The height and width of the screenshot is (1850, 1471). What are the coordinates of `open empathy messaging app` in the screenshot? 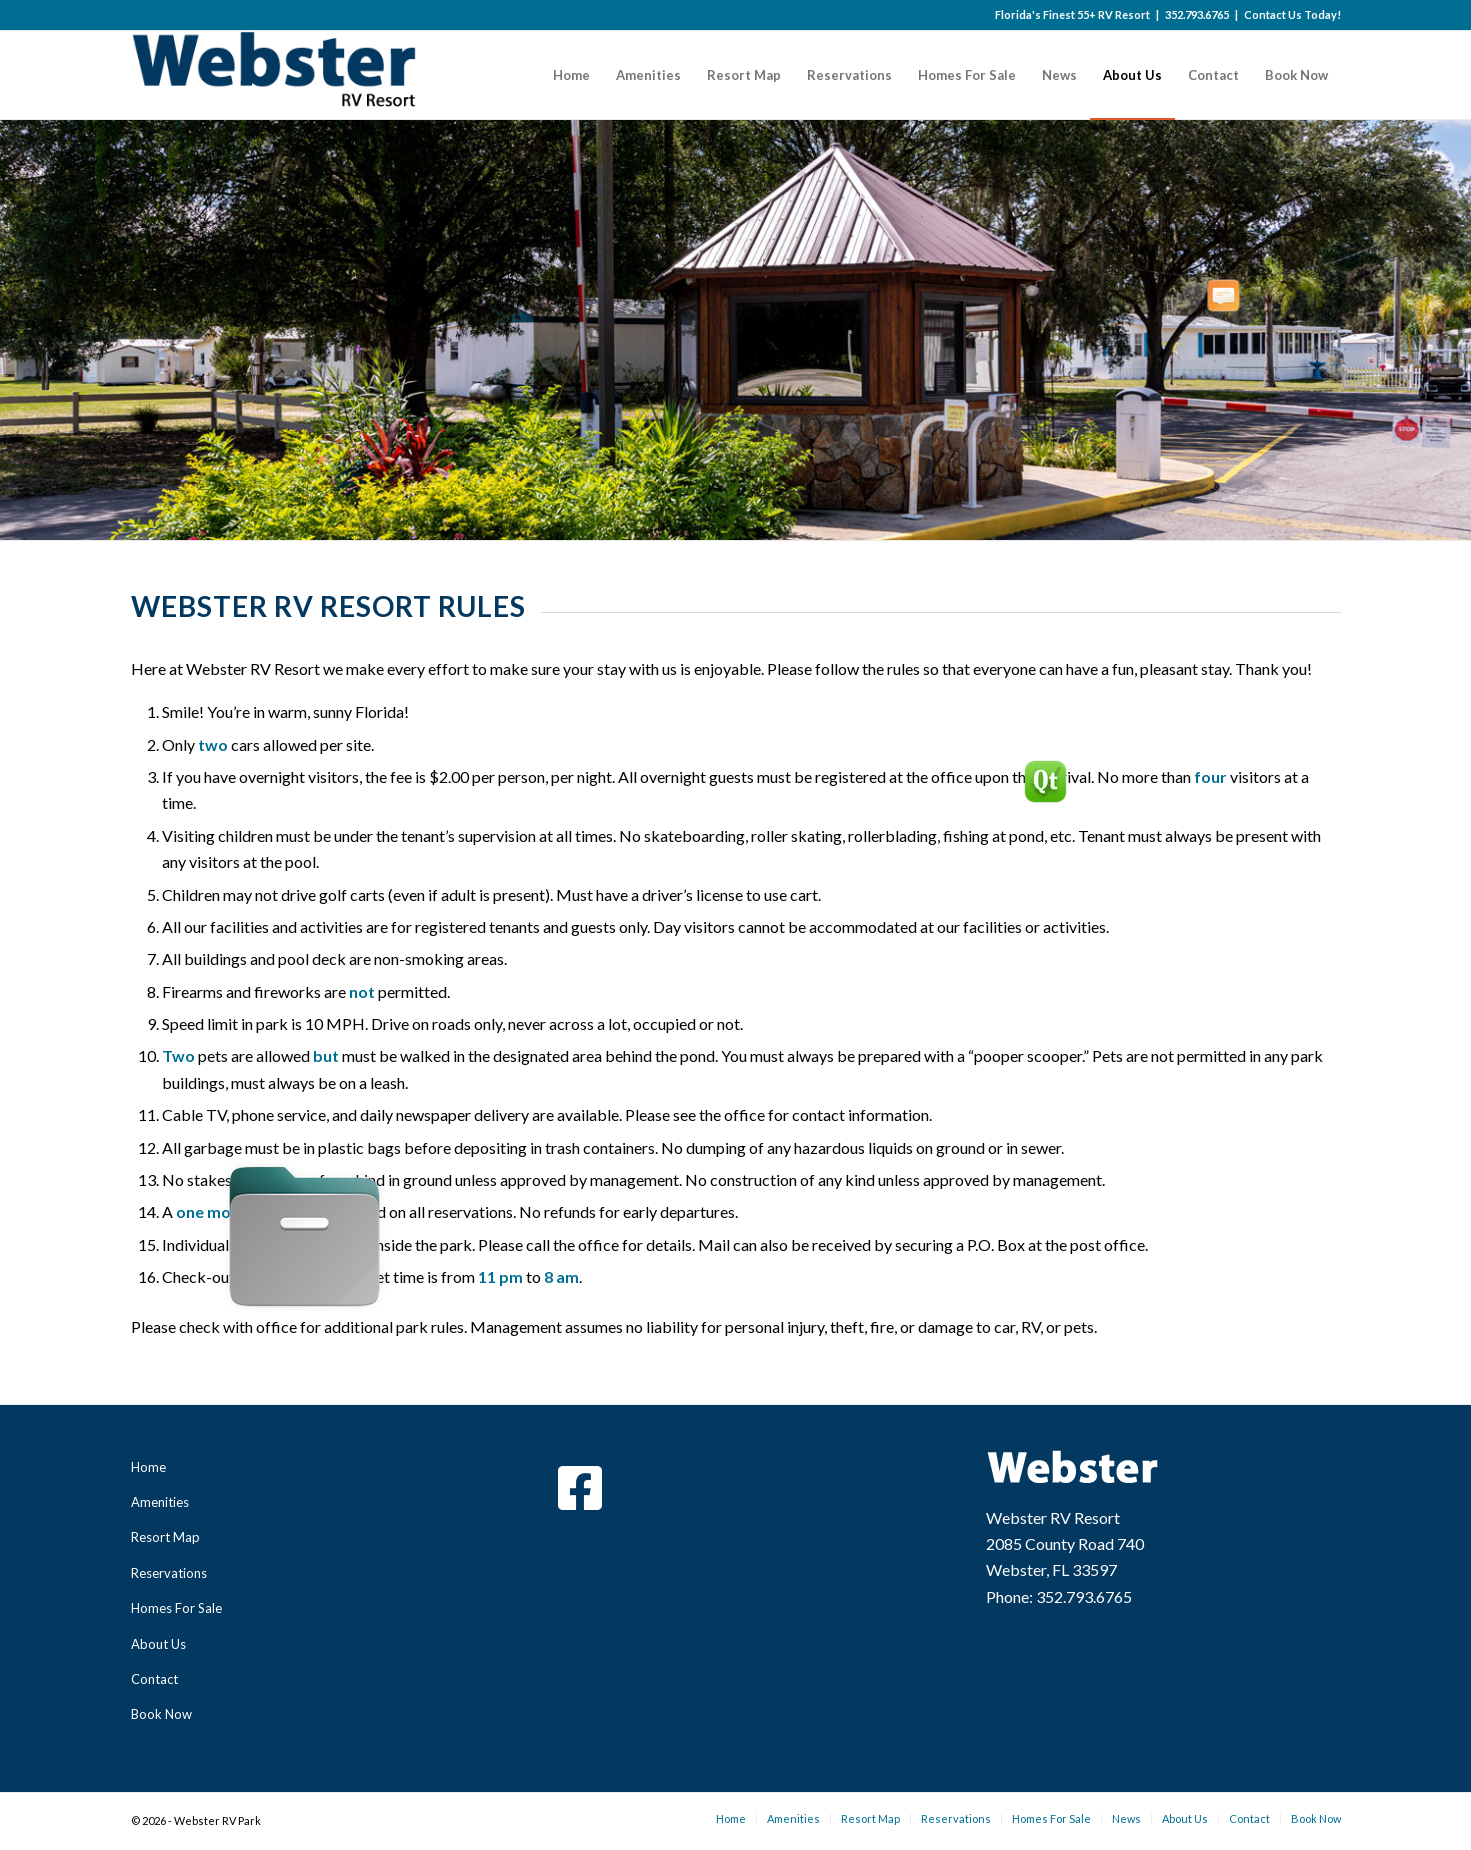 It's located at (1223, 295).